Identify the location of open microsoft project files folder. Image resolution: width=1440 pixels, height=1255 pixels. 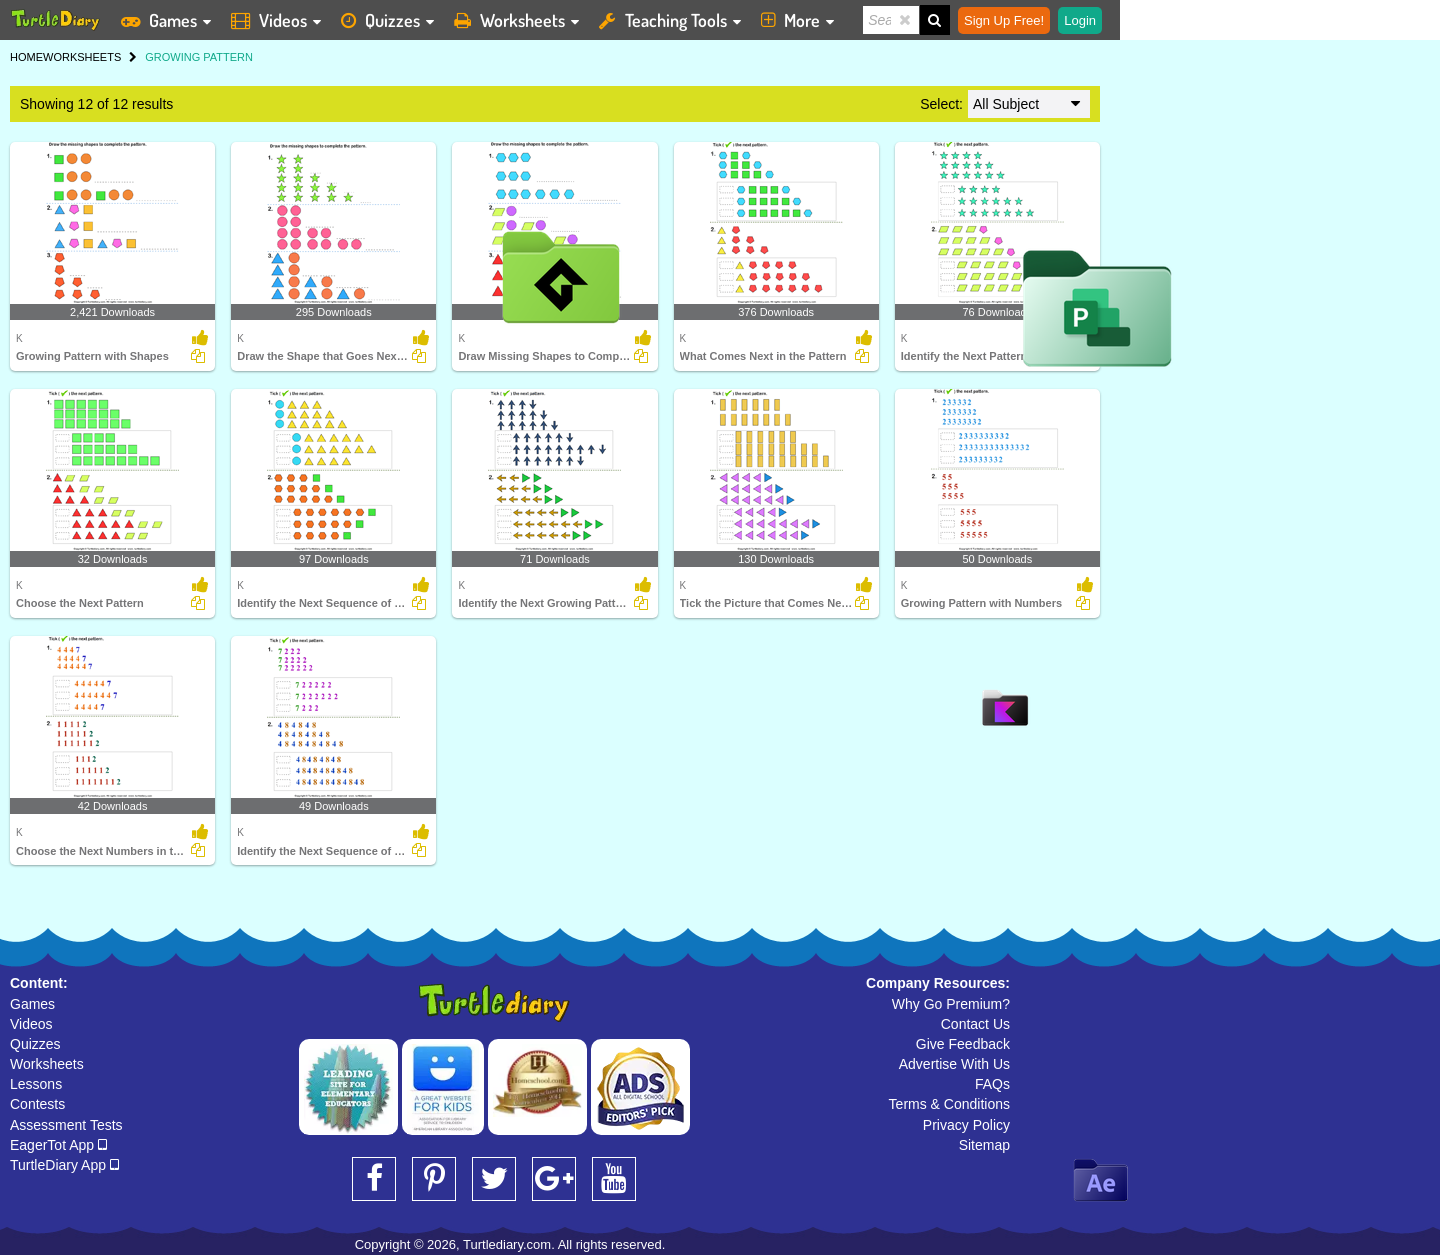
(1096, 312).